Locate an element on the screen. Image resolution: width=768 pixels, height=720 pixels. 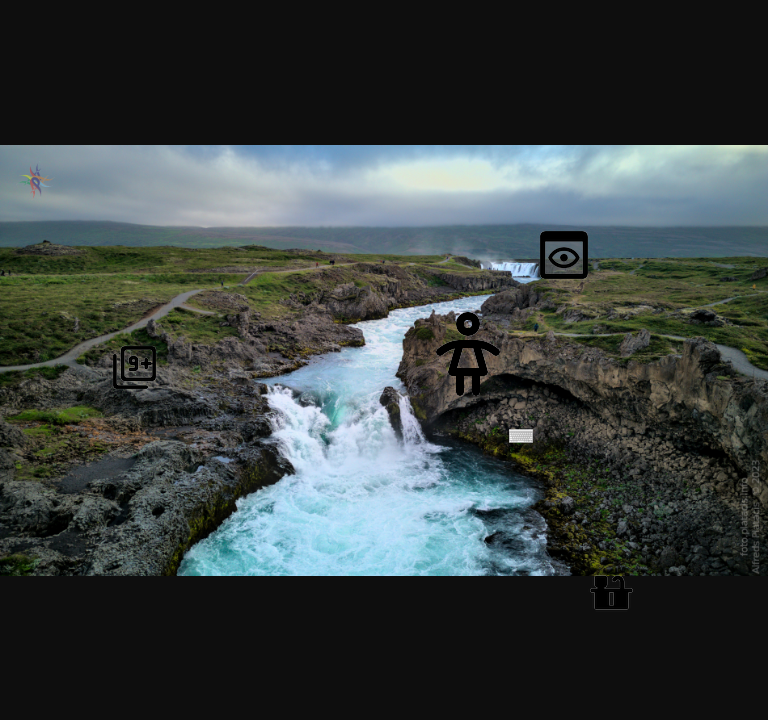
preview content before opening or saving is located at coordinates (564, 255).